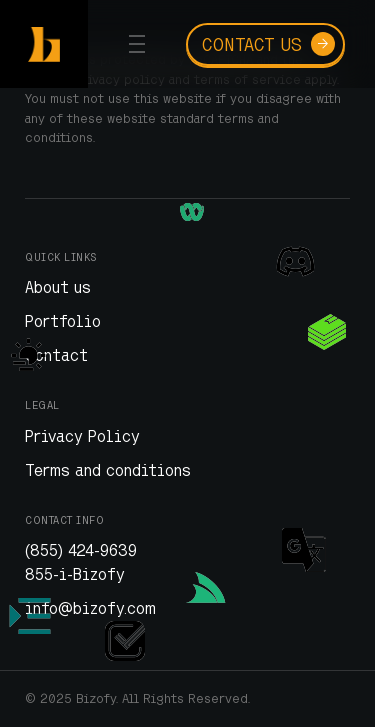  I want to click on open google translate, so click(304, 550).